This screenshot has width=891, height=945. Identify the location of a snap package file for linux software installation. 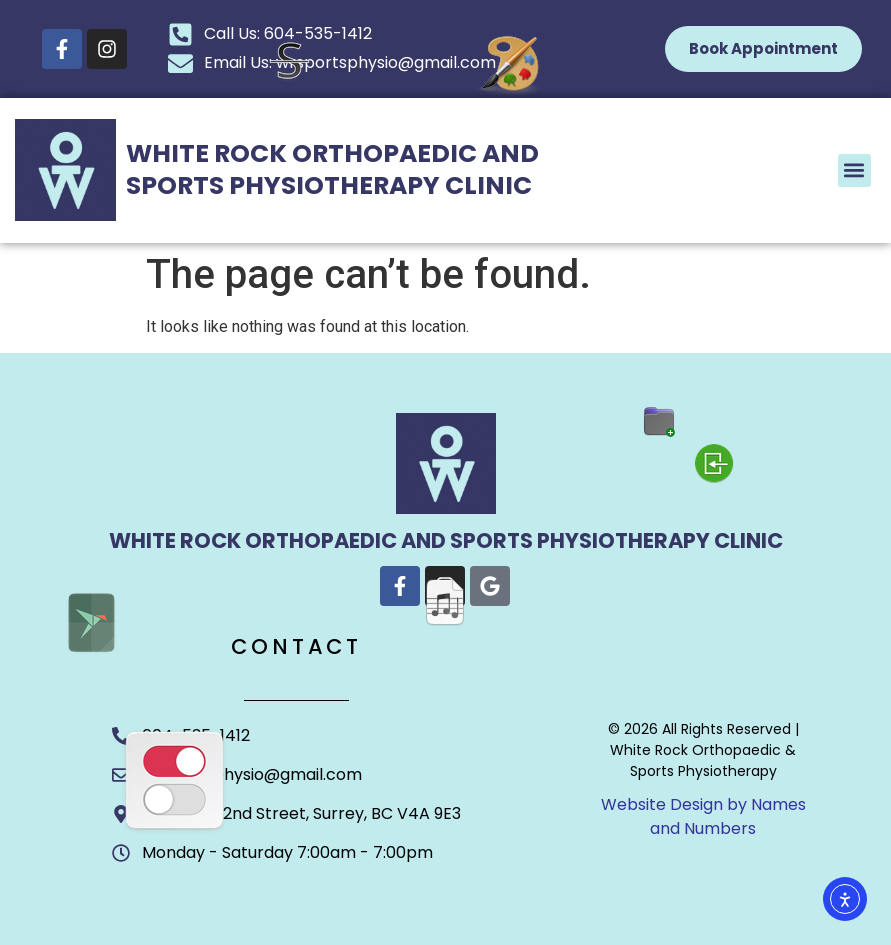
(91, 622).